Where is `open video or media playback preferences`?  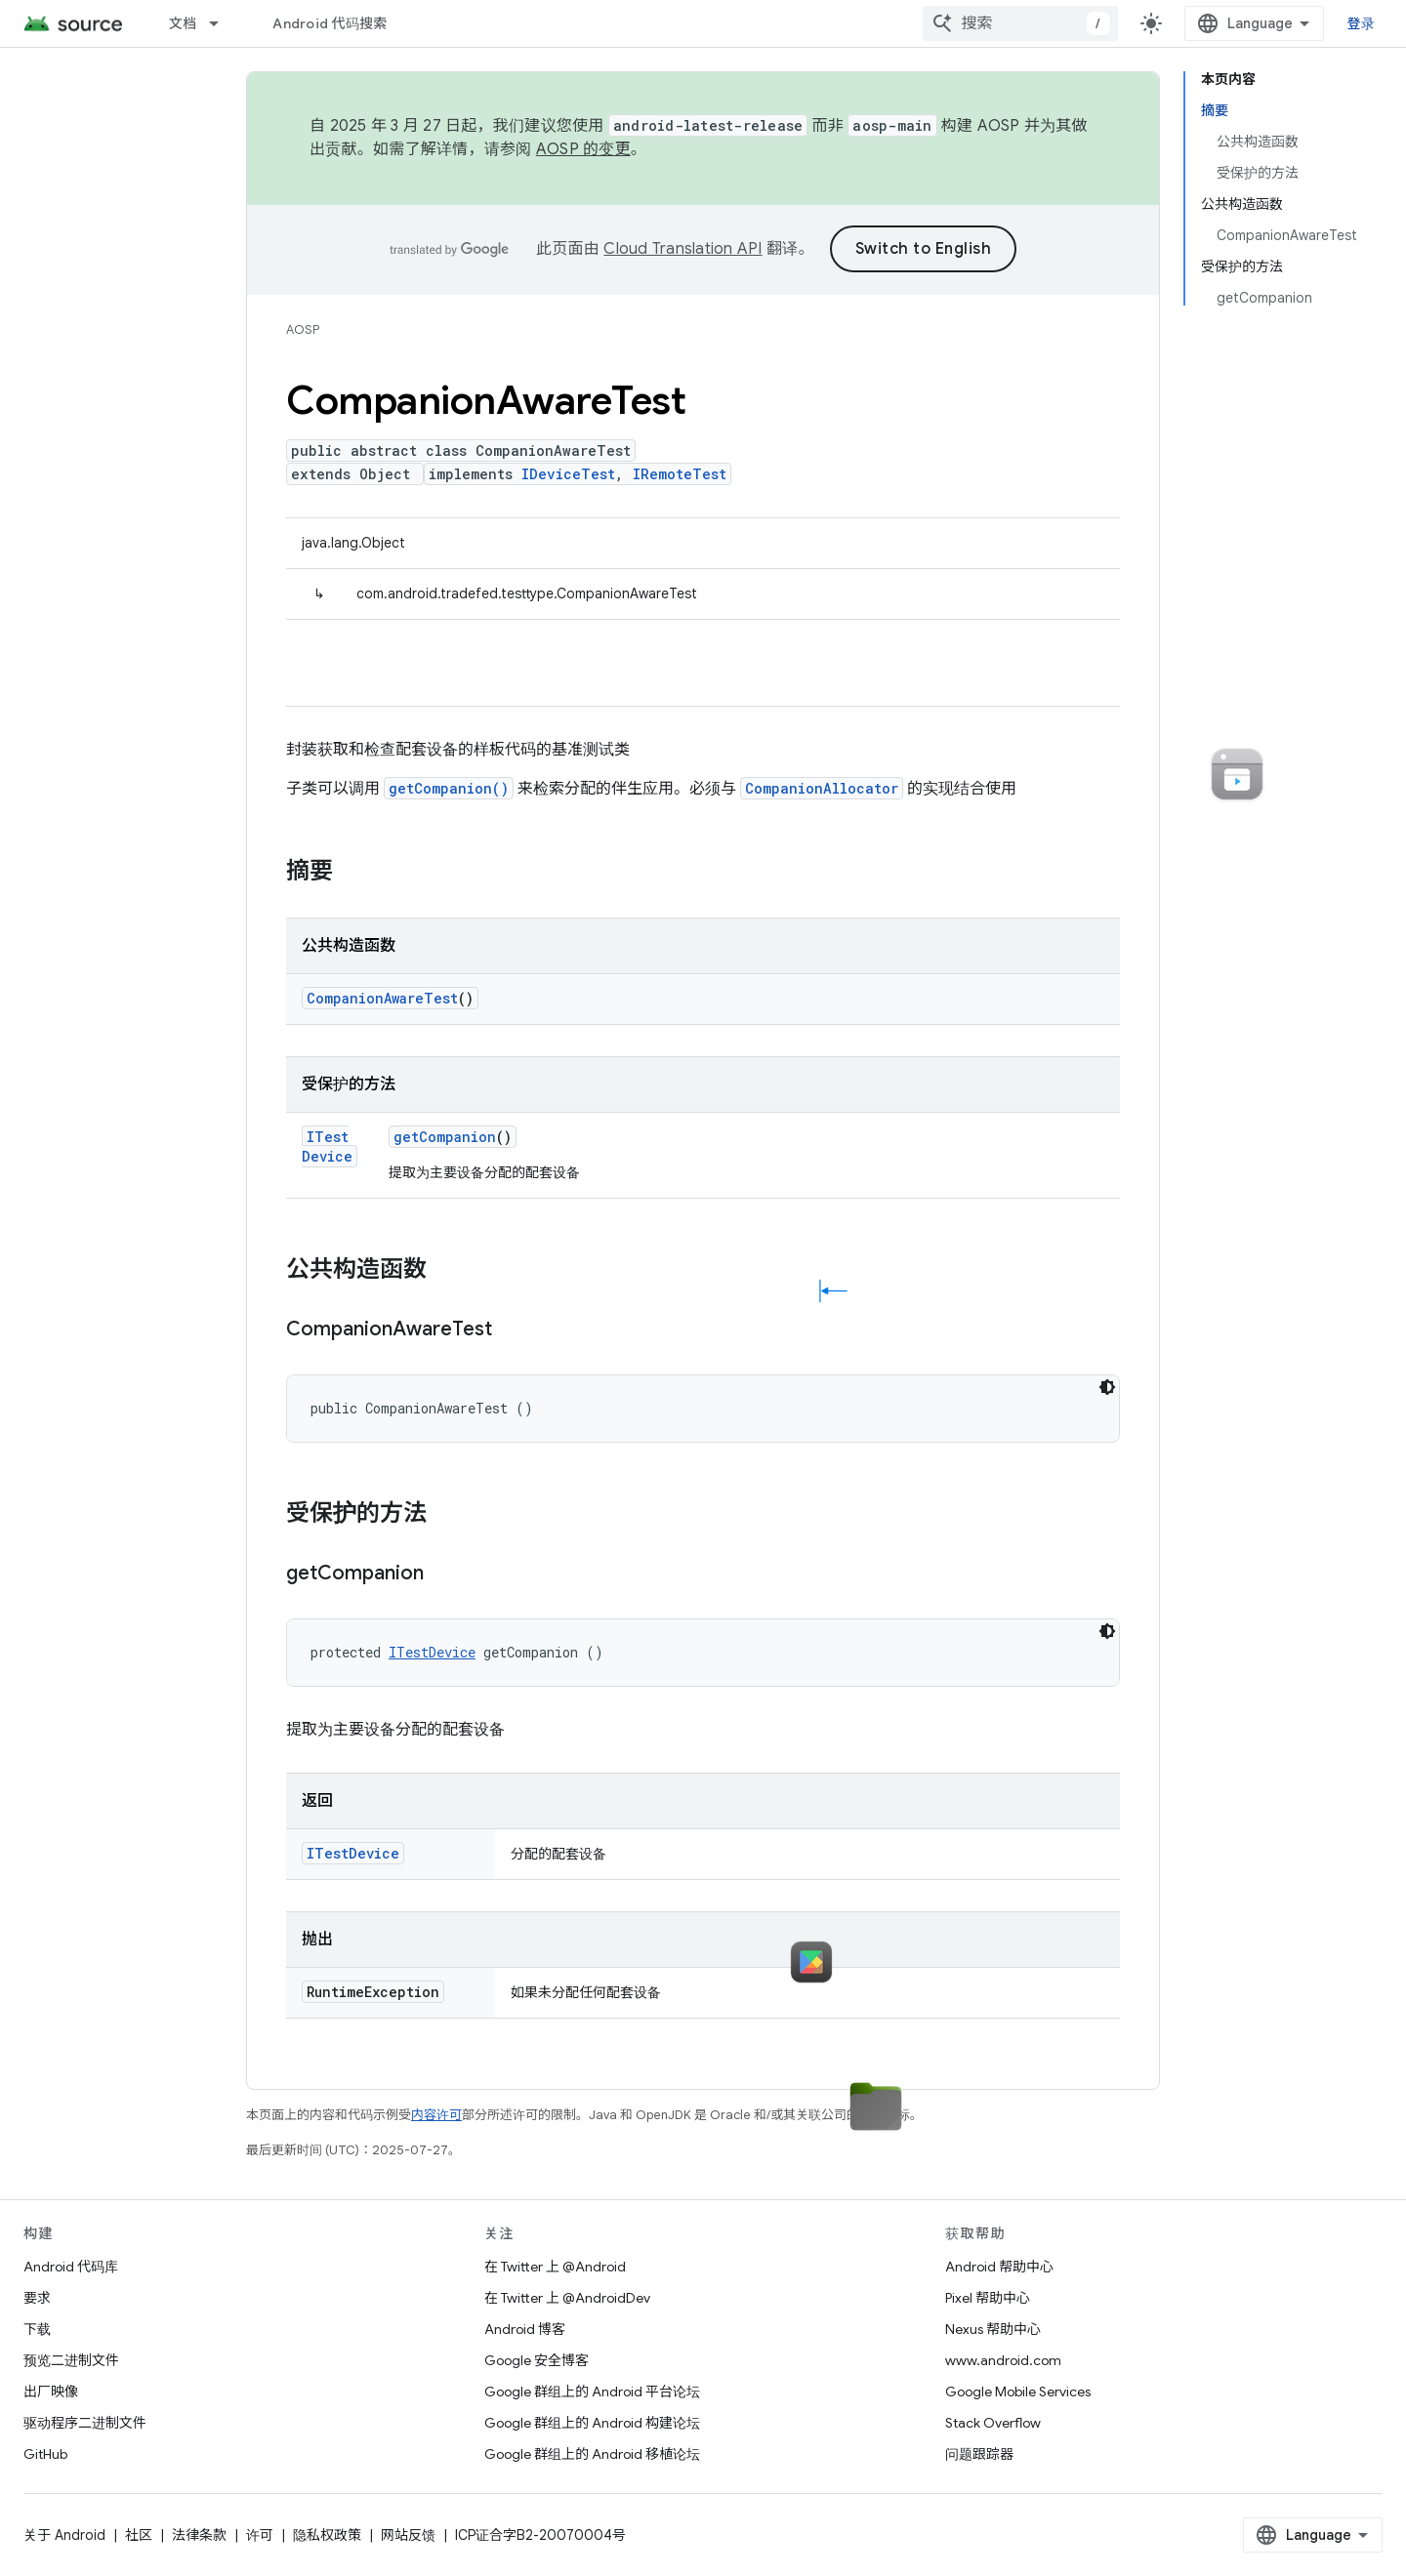 open video or media playback preferences is located at coordinates (1237, 775).